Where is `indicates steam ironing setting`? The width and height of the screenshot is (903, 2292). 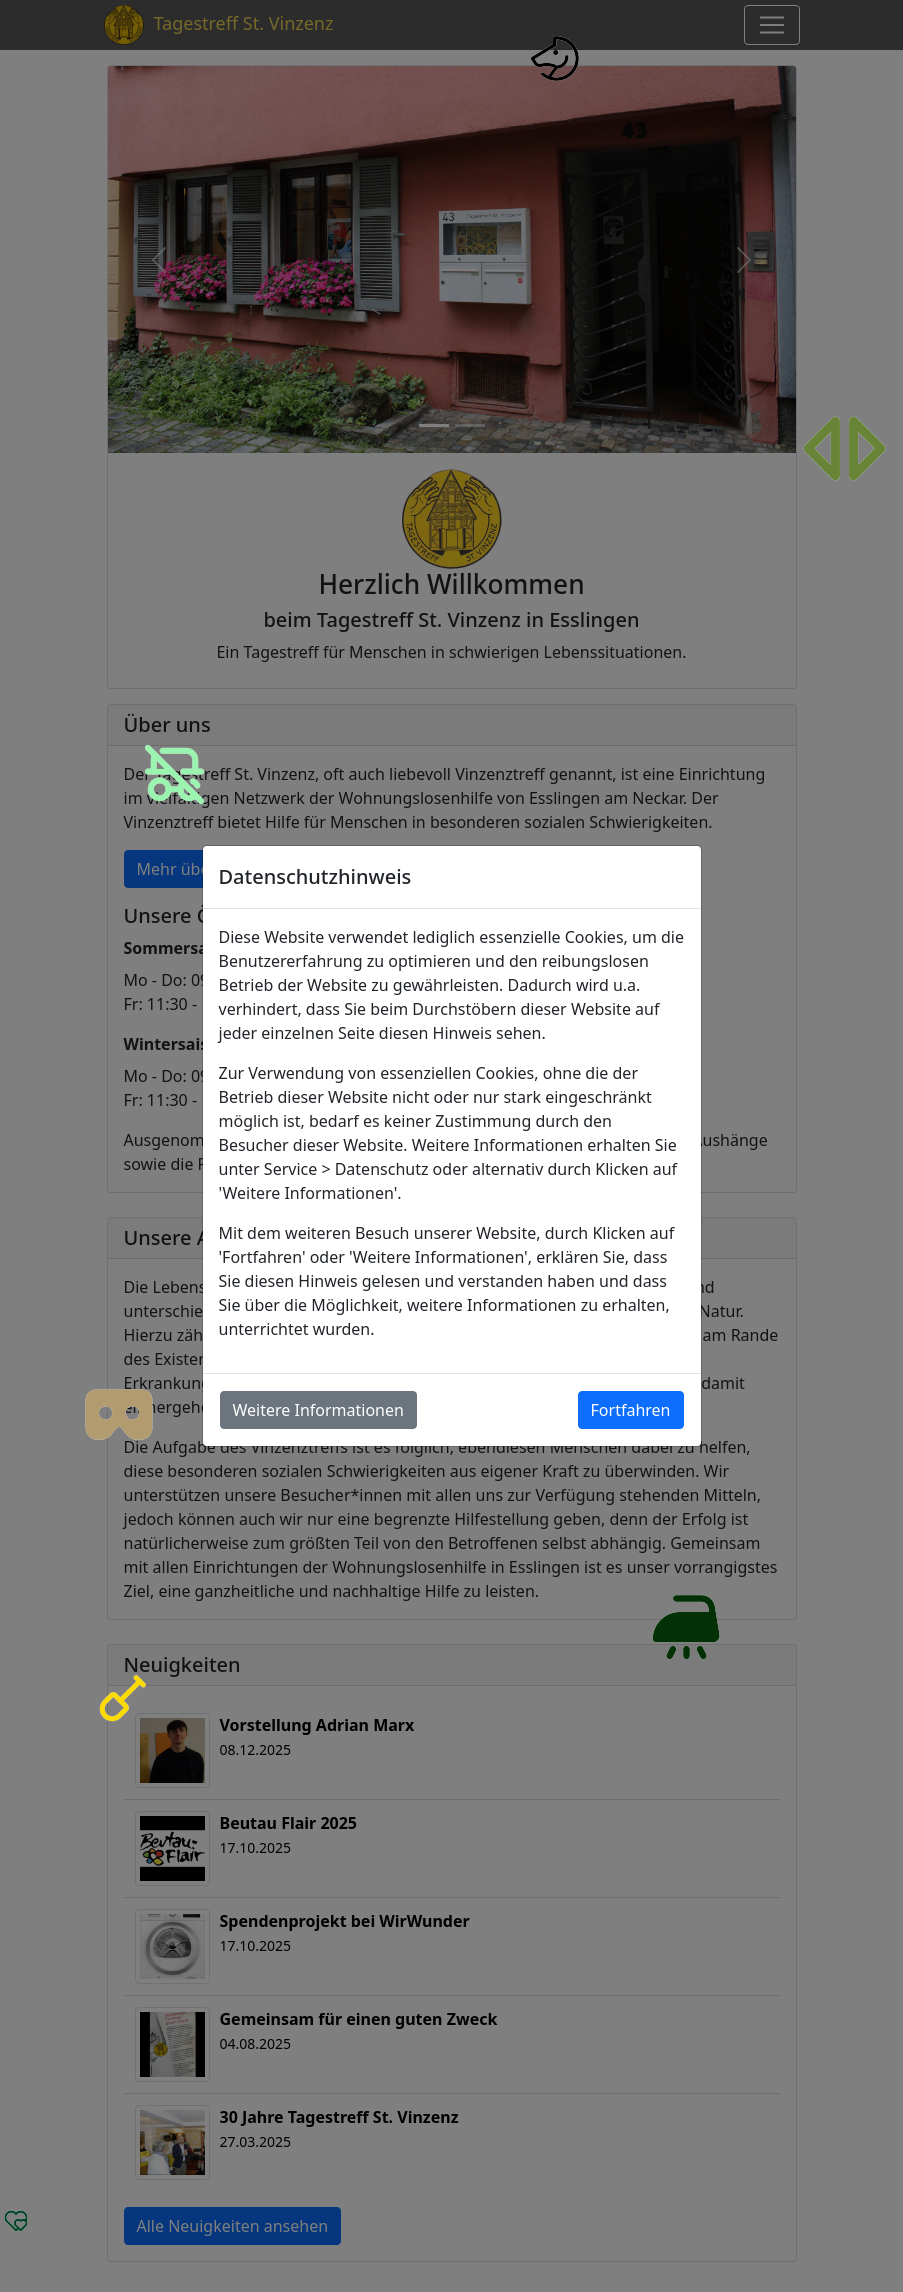 indicates steam ironing setting is located at coordinates (686, 1625).